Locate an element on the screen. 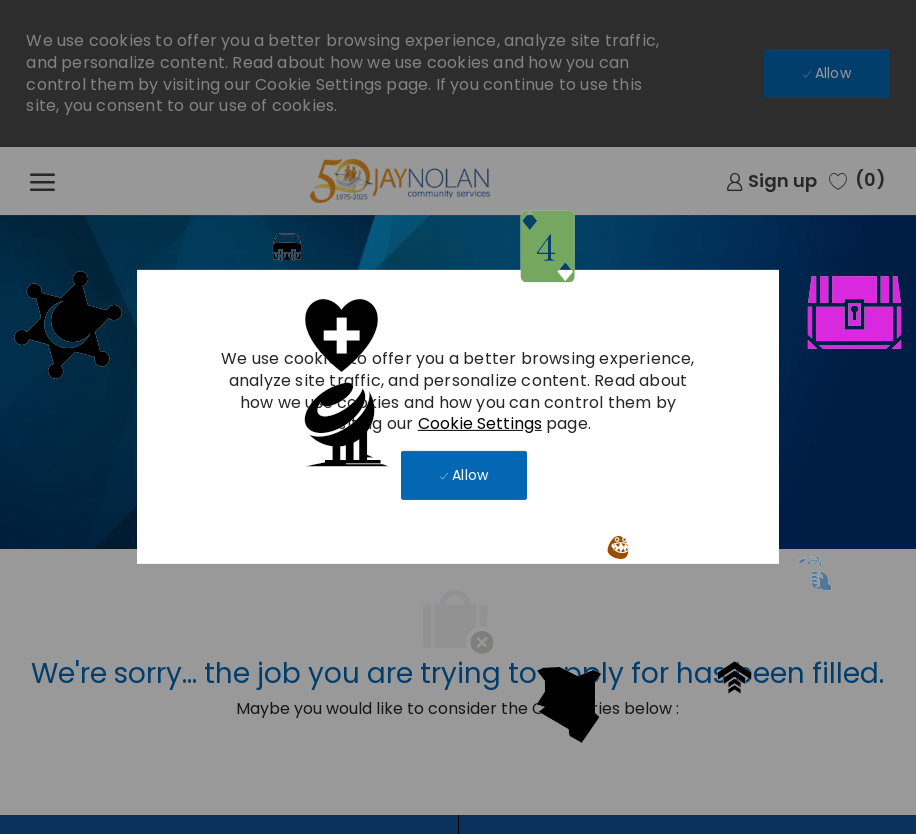  open your inventory or storage is located at coordinates (854, 312).